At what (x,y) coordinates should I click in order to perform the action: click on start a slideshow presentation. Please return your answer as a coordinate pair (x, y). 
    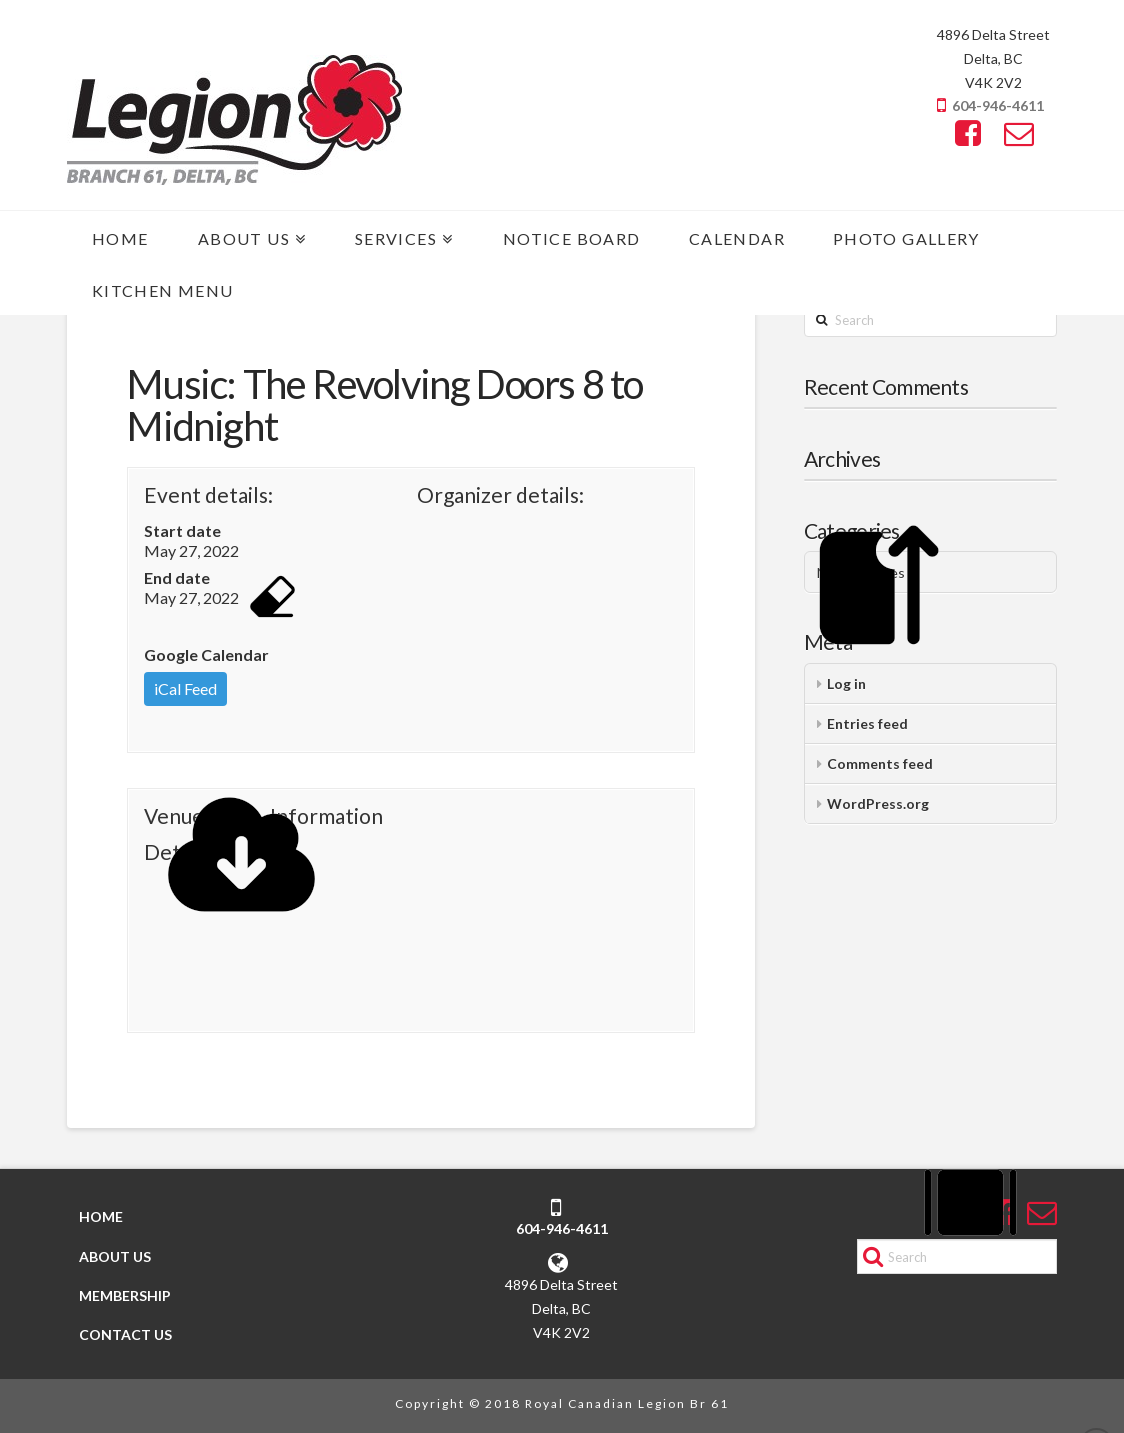
    Looking at the image, I should click on (970, 1202).